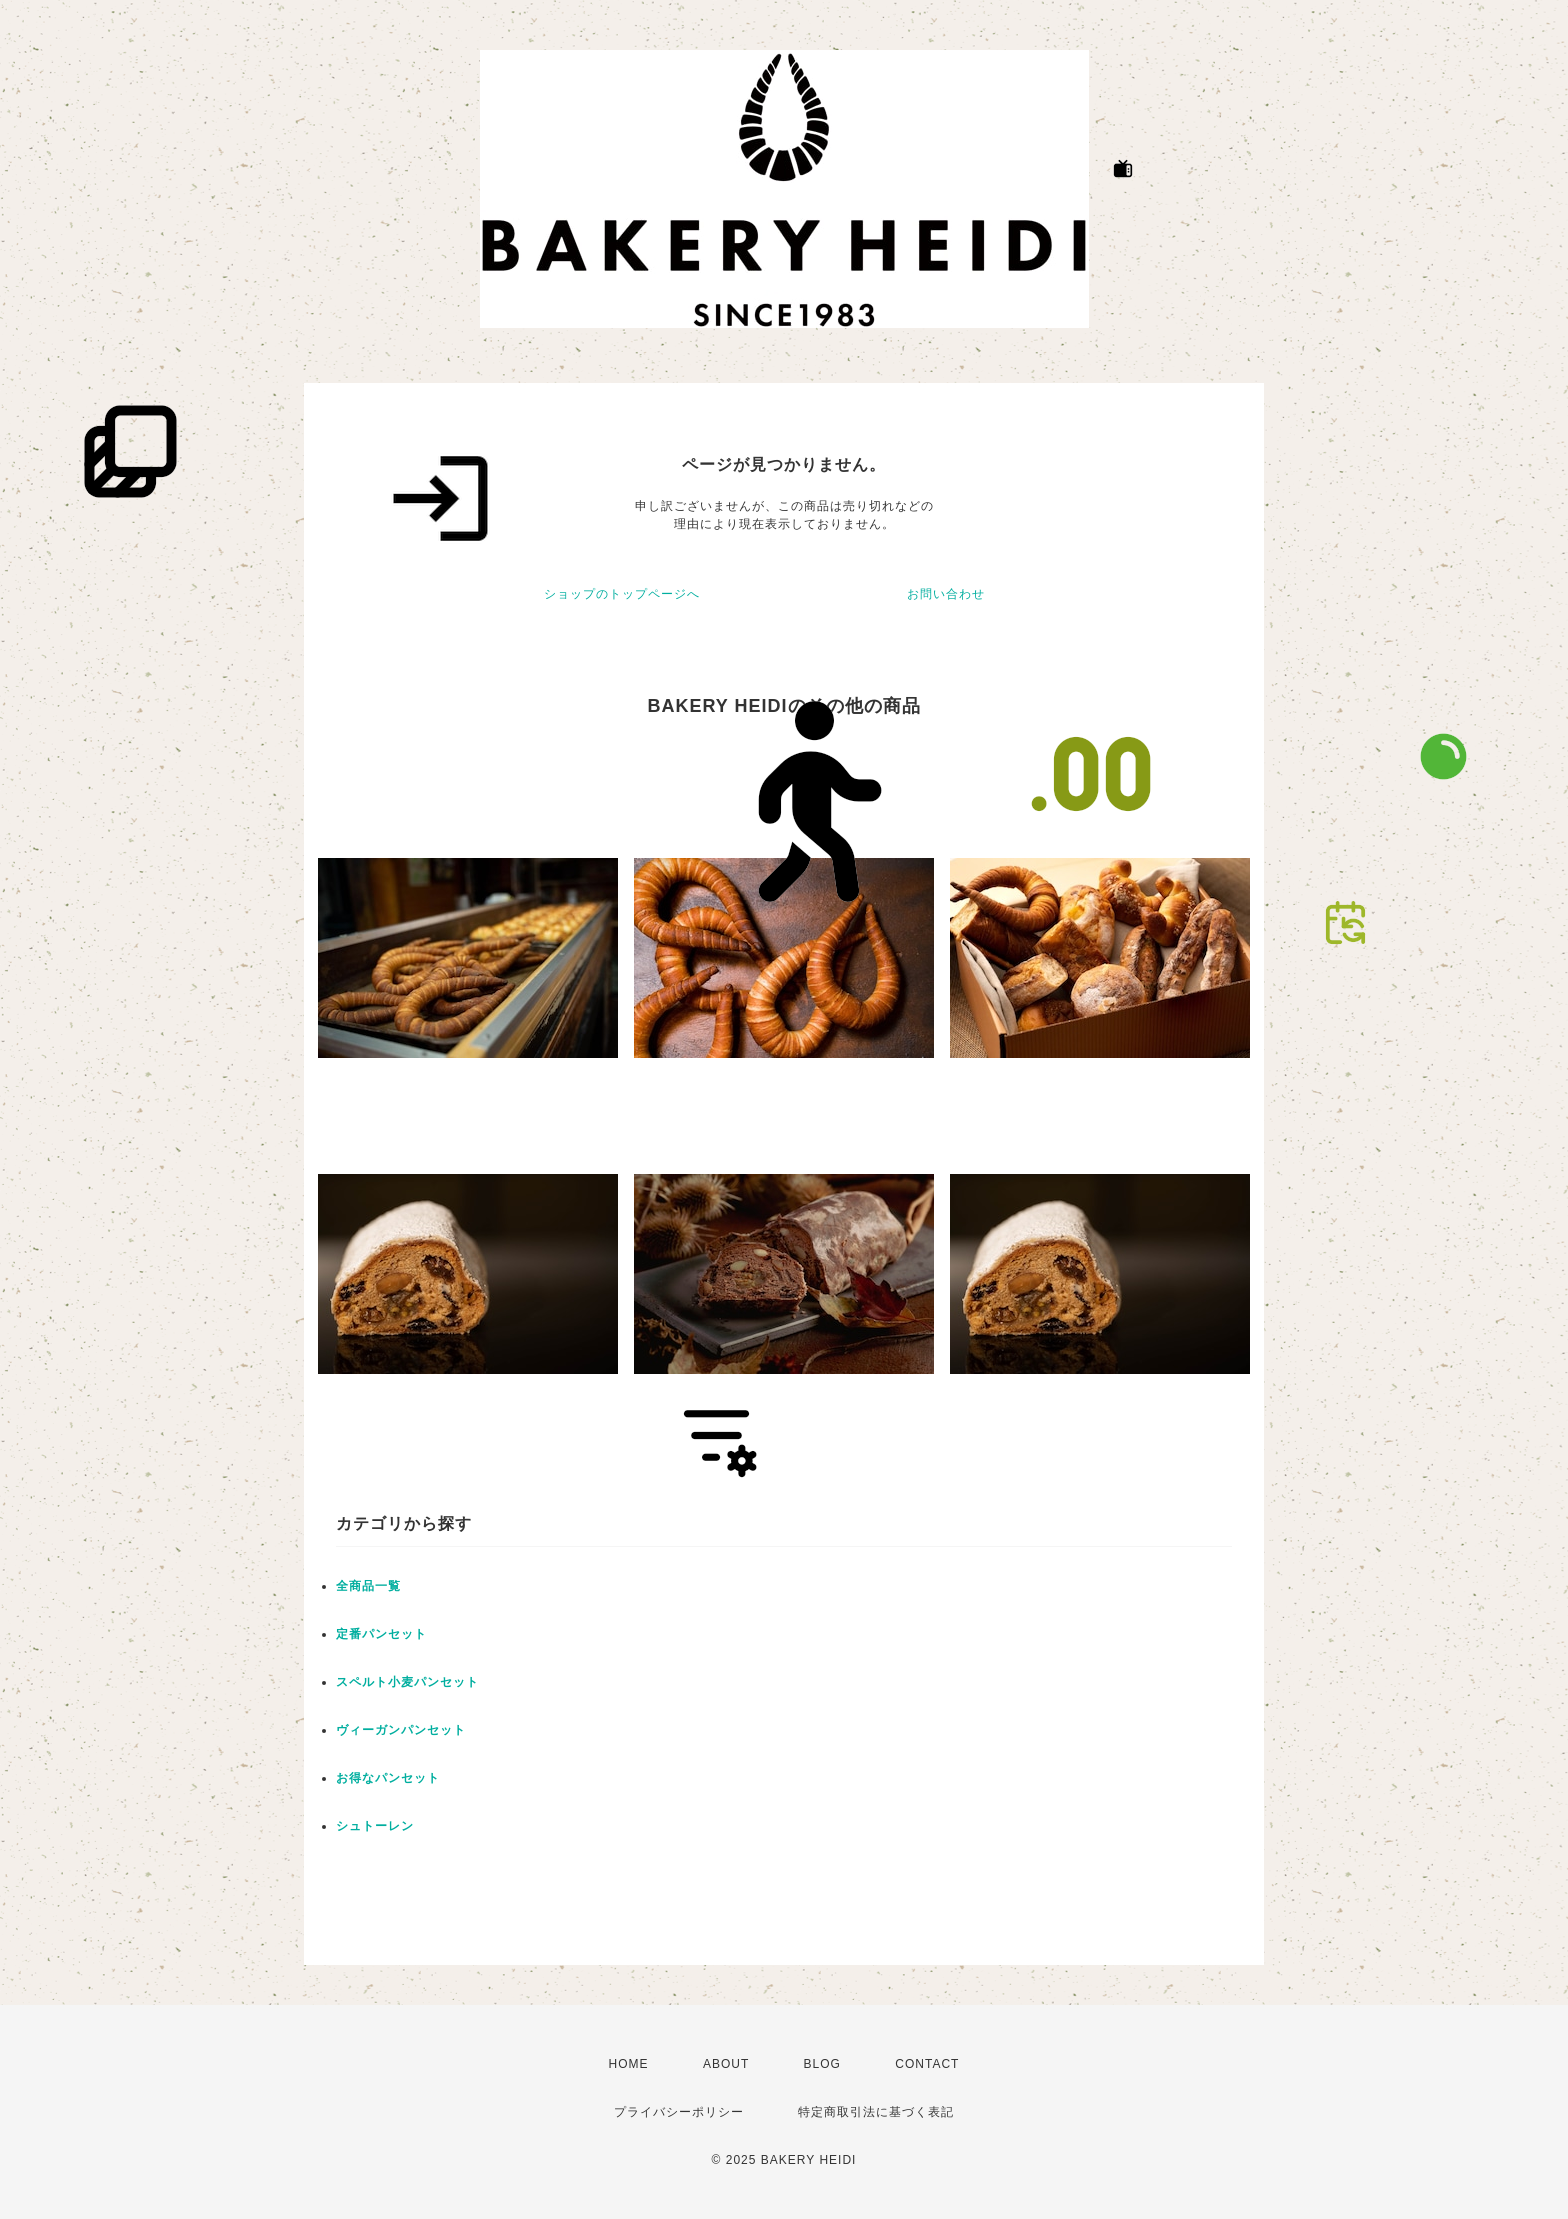 This screenshot has width=1568, height=2219. What do you see at coordinates (1123, 169) in the screenshot?
I see `access classic TV or broadcast content` at bounding box center [1123, 169].